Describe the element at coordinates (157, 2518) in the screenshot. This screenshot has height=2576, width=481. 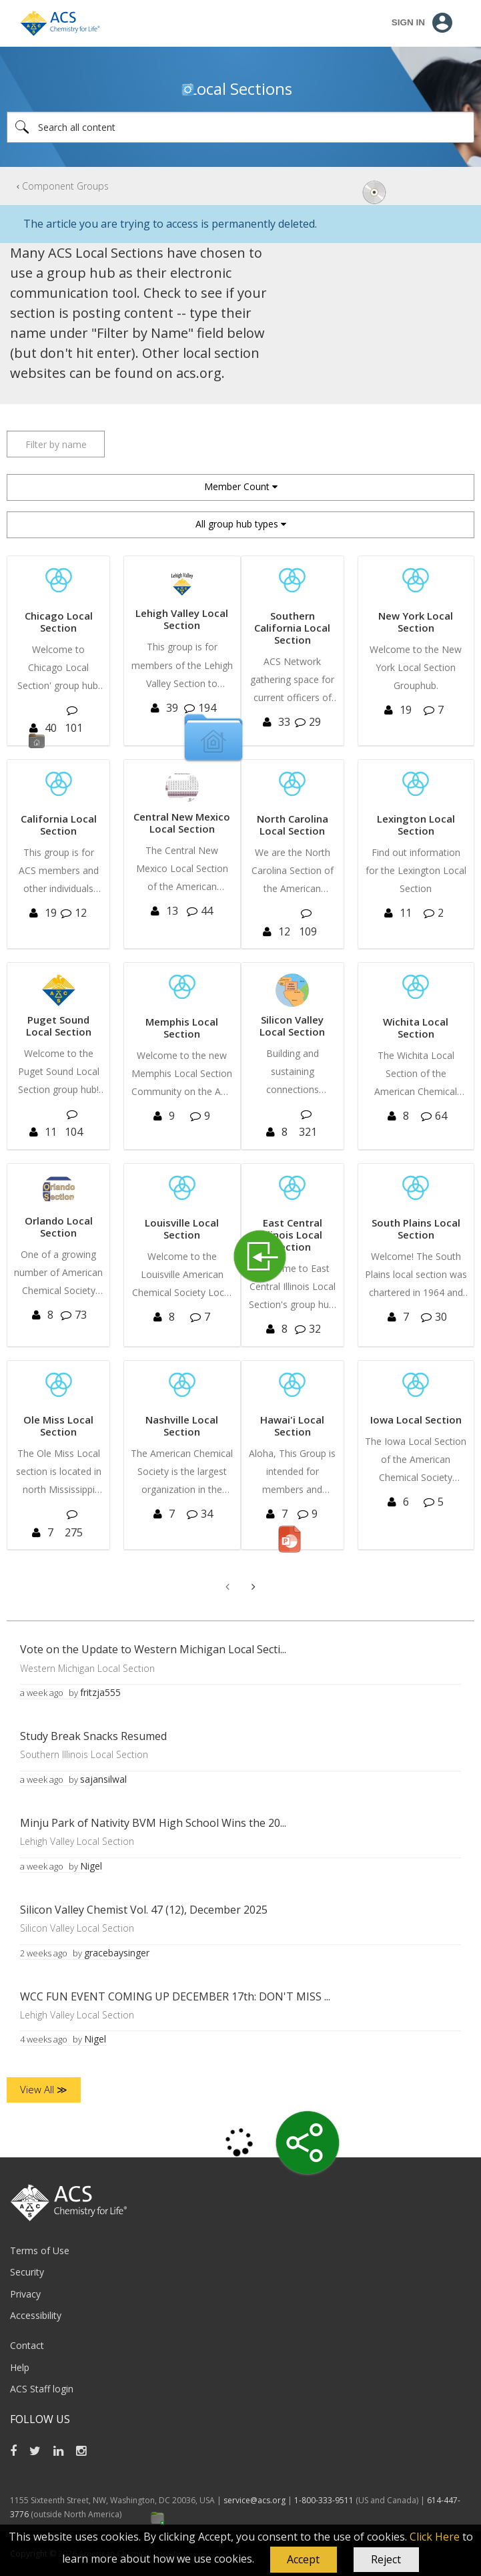
I see `create a new folder` at that location.